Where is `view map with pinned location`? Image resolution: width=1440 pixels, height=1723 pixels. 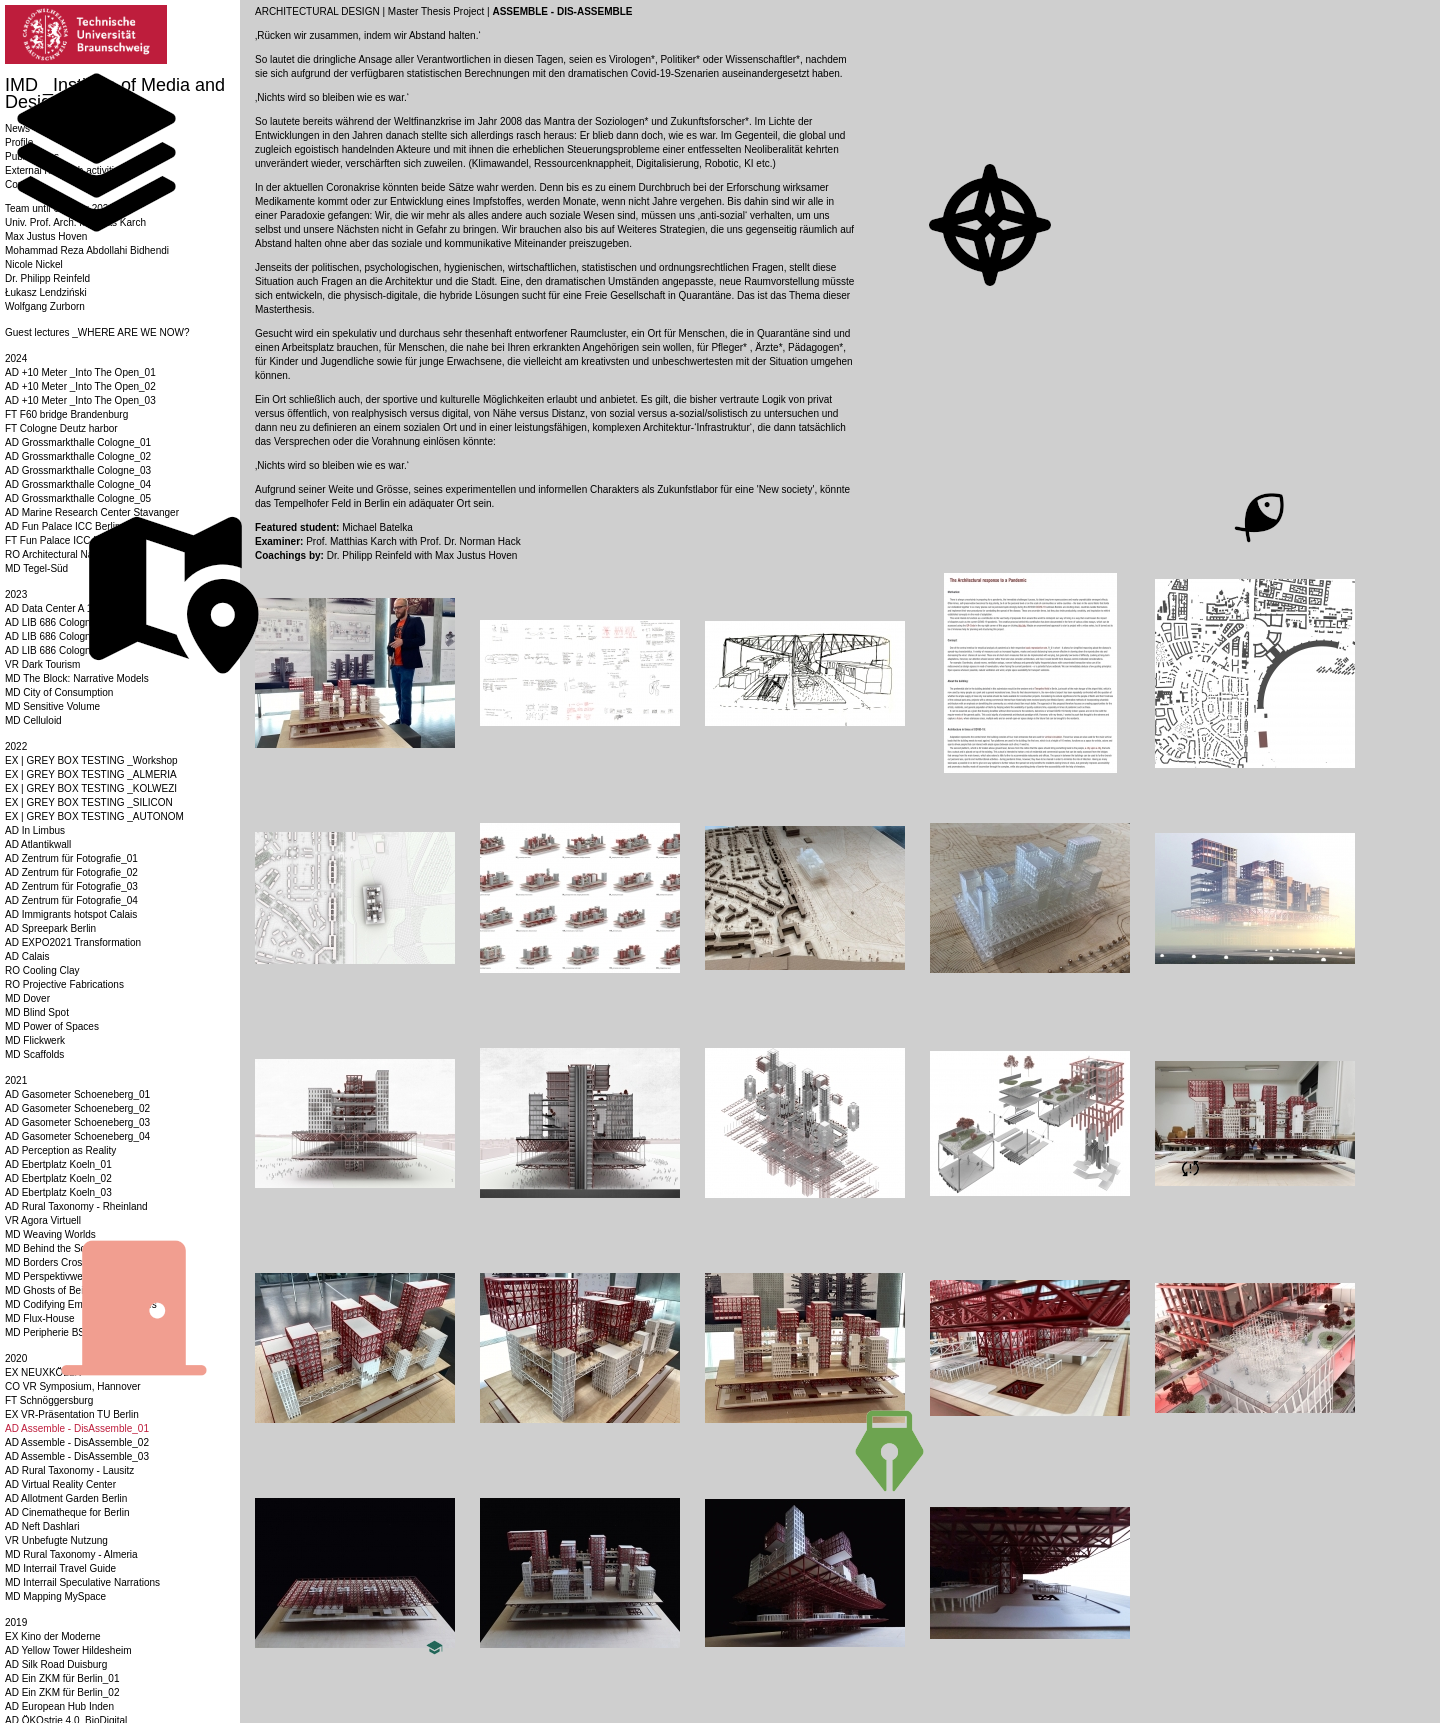 view map with pinned location is located at coordinates (165, 588).